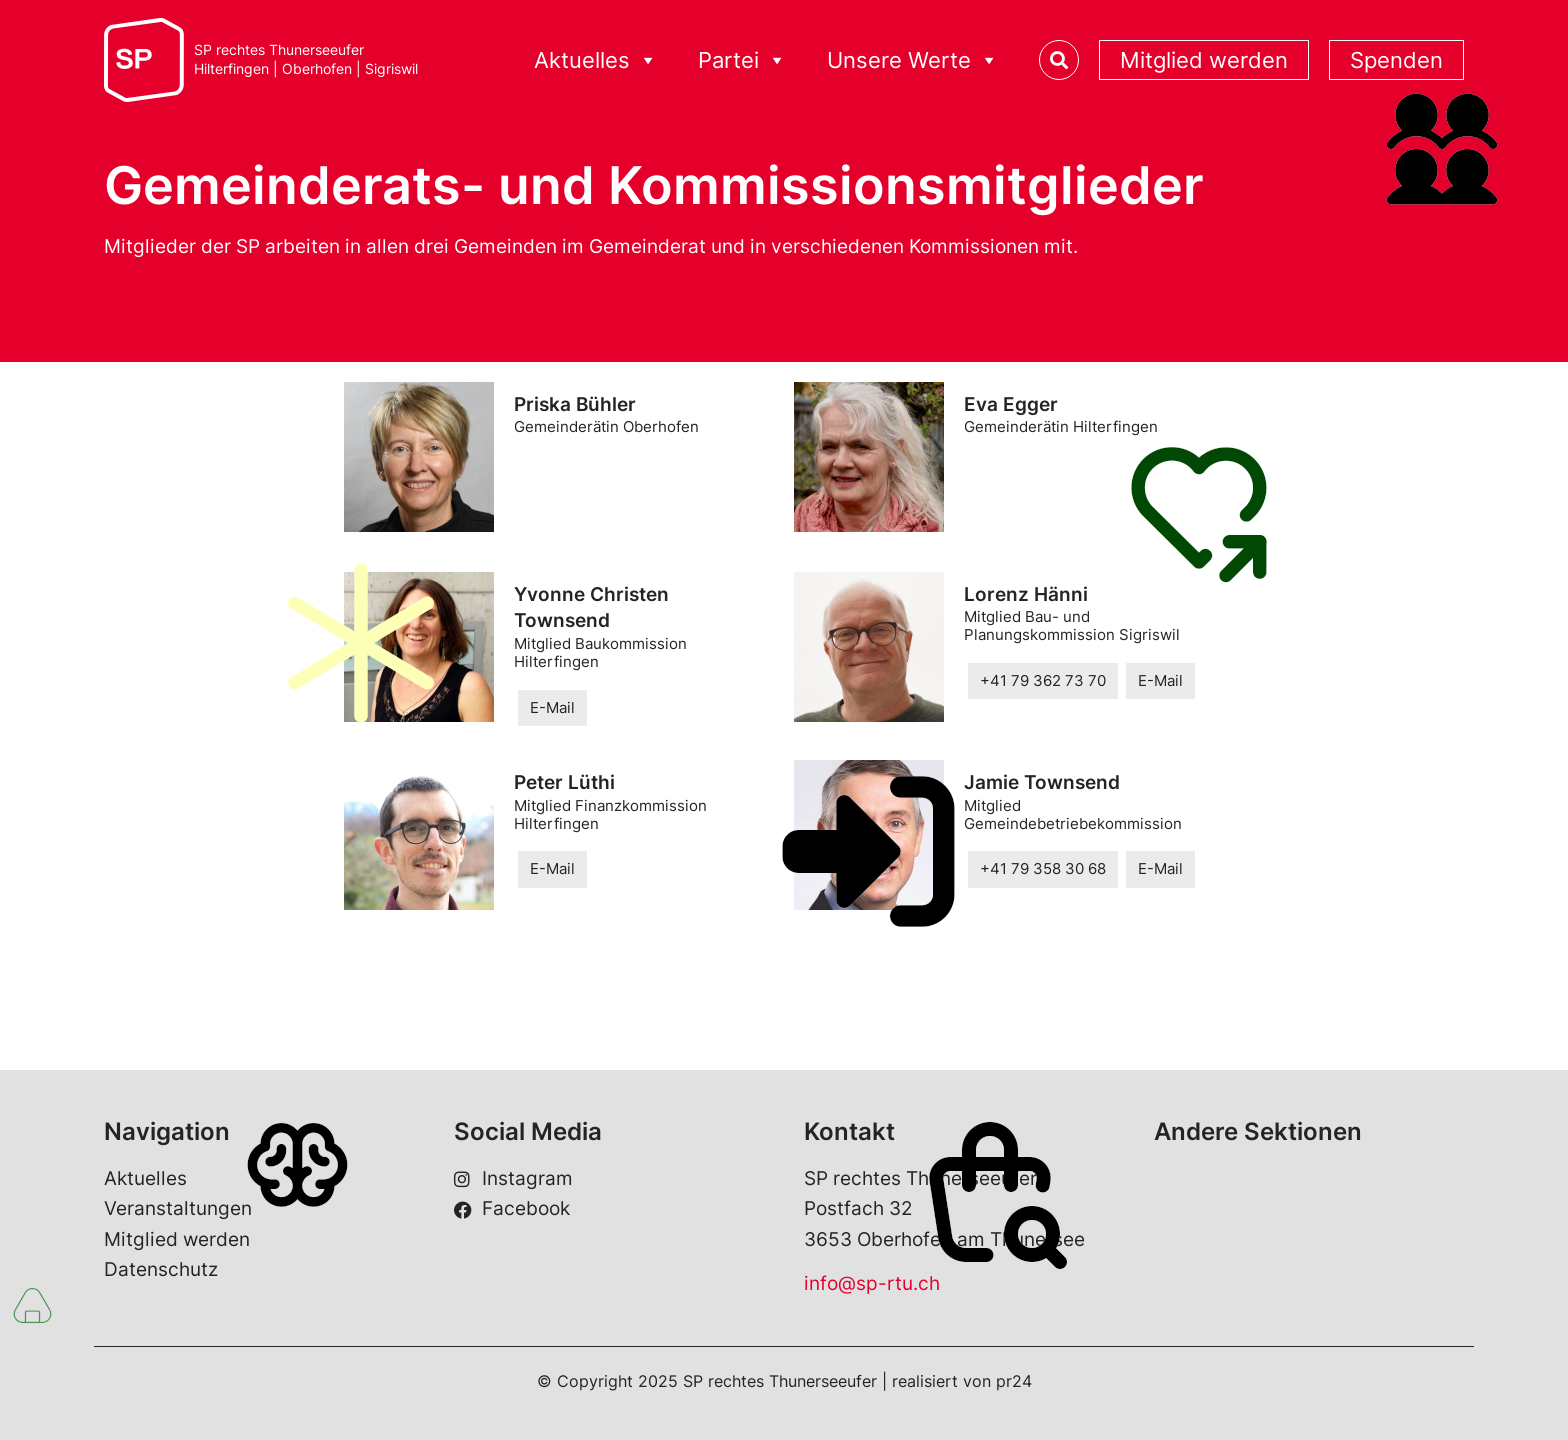  What do you see at coordinates (868, 851) in the screenshot?
I see `sign in to your account` at bounding box center [868, 851].